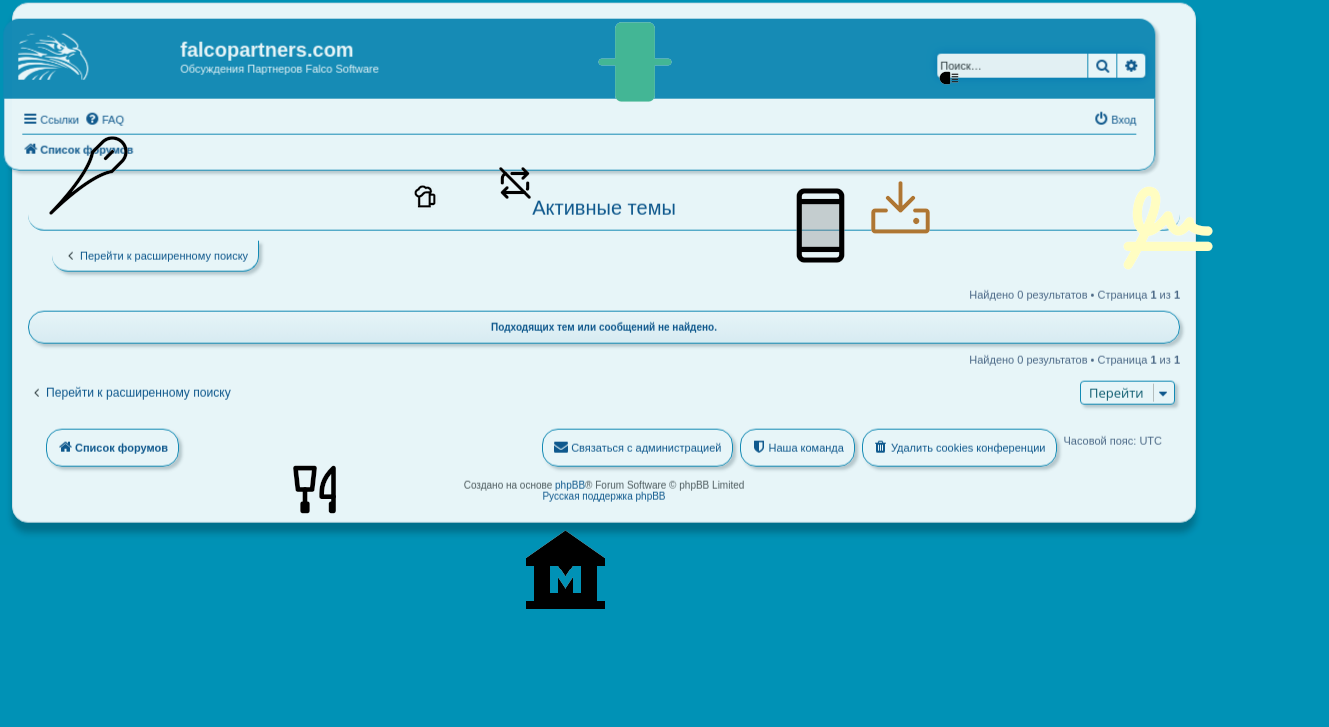  I want to click on download a file to your device, so click(900, 210).